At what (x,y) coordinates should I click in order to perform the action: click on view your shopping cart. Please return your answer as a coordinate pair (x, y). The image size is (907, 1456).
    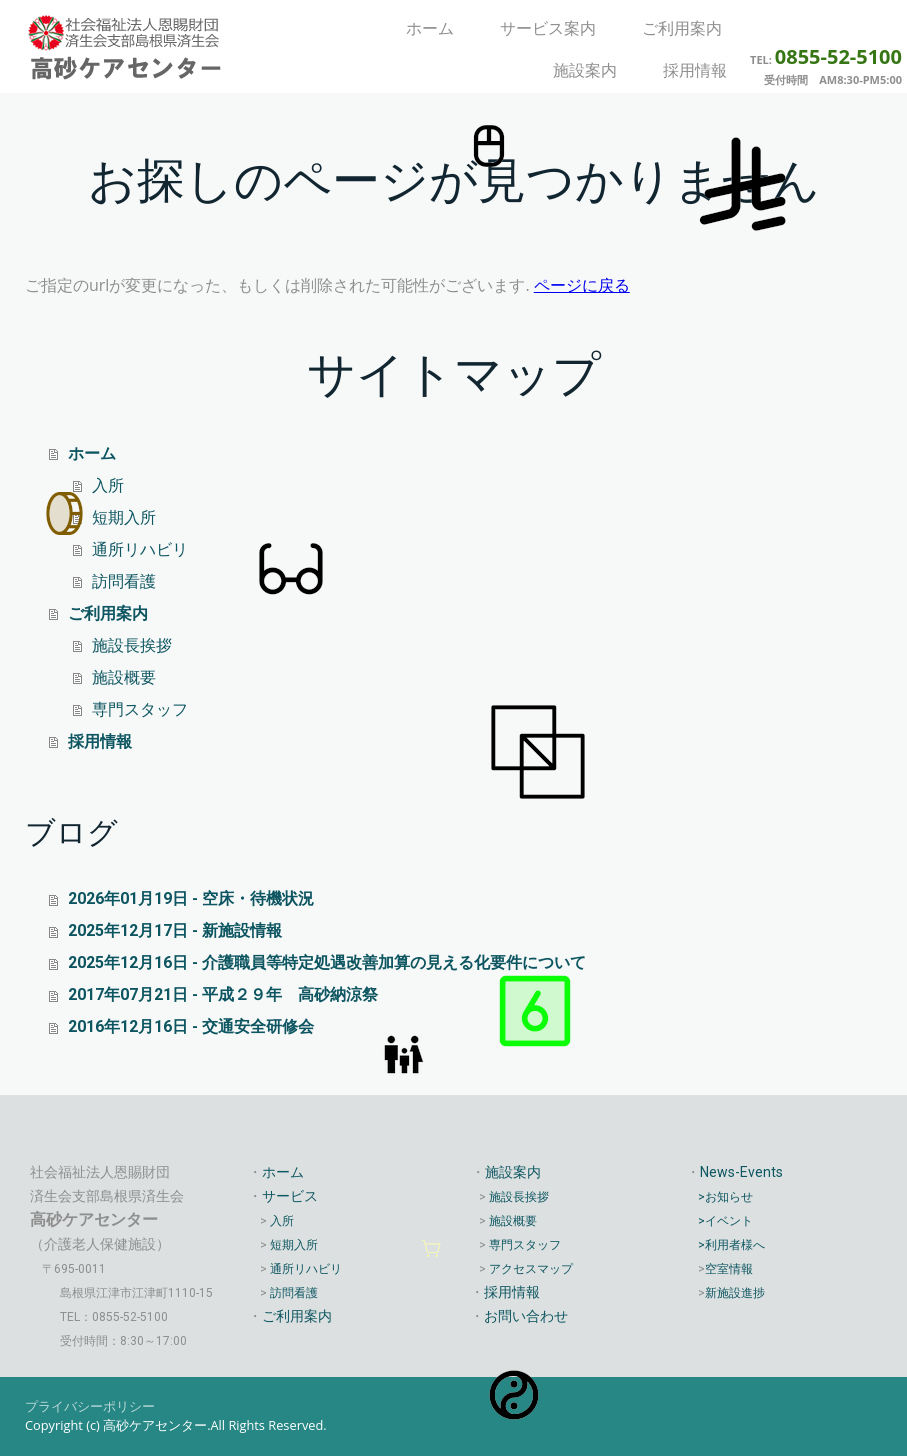
    Looking at the image, I should click on (431, 1248).